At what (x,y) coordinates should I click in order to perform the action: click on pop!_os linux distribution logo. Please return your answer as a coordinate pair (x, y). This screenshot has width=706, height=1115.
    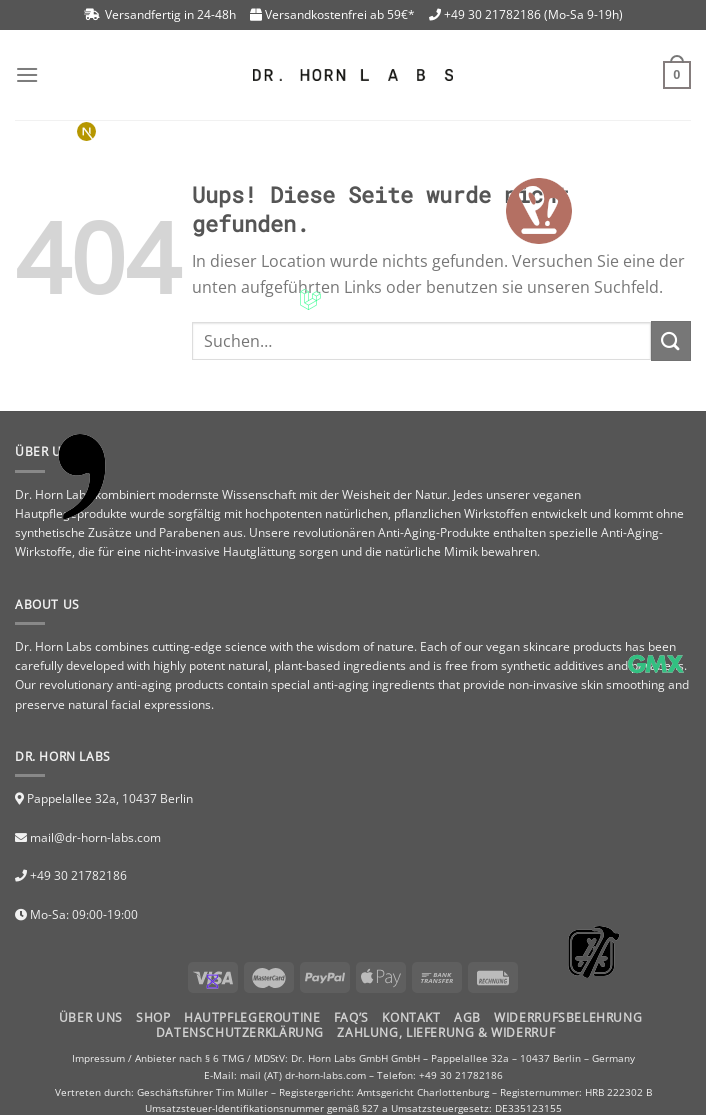
    Looking at the image, I should click on (539, 211).